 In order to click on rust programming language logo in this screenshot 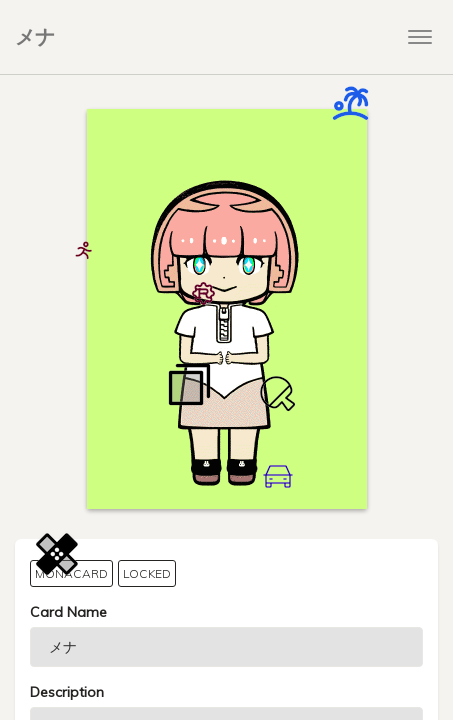, I will do `click(203, 293)`.